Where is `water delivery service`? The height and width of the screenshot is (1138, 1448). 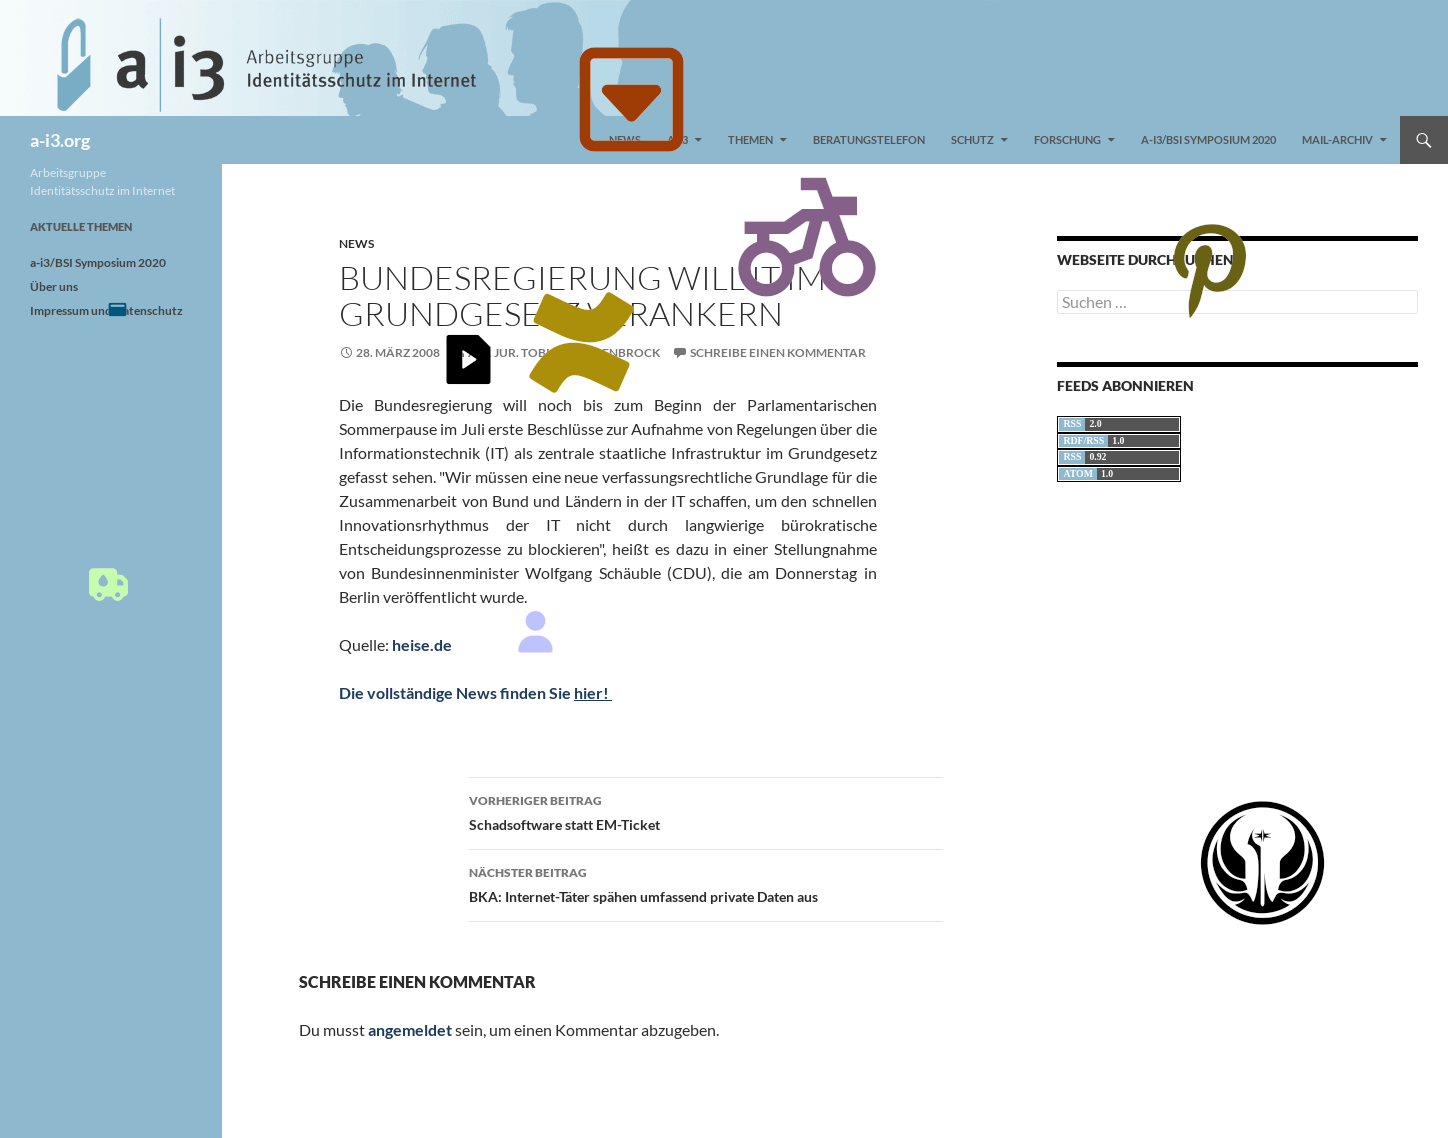 water delivery service is located at coordinates (108, 583).